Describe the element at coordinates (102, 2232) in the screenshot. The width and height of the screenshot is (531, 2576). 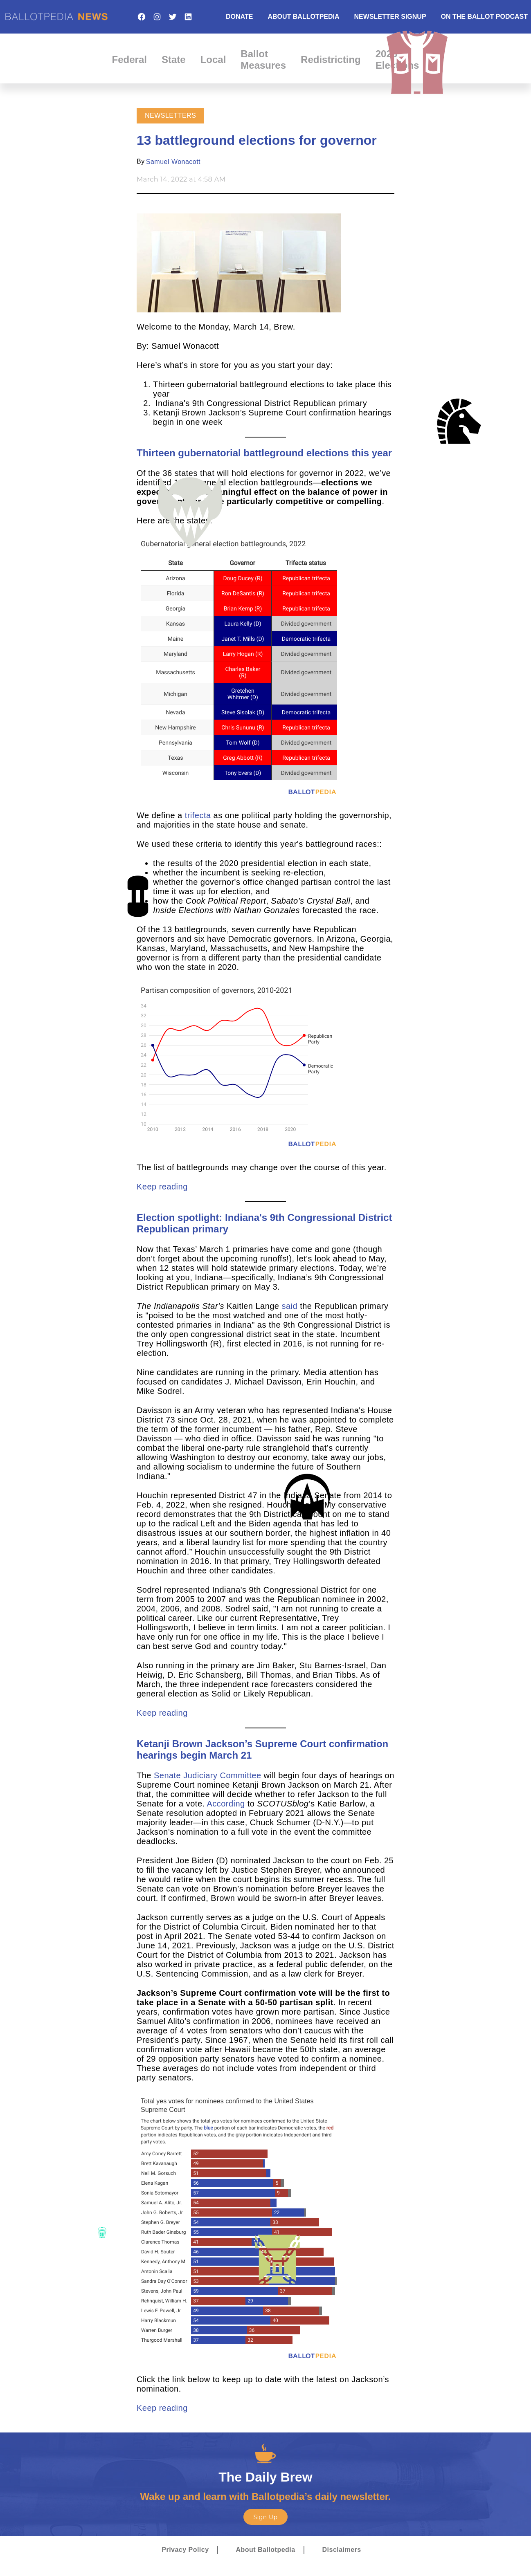
I see `empty inventory slot for container items` at that location.